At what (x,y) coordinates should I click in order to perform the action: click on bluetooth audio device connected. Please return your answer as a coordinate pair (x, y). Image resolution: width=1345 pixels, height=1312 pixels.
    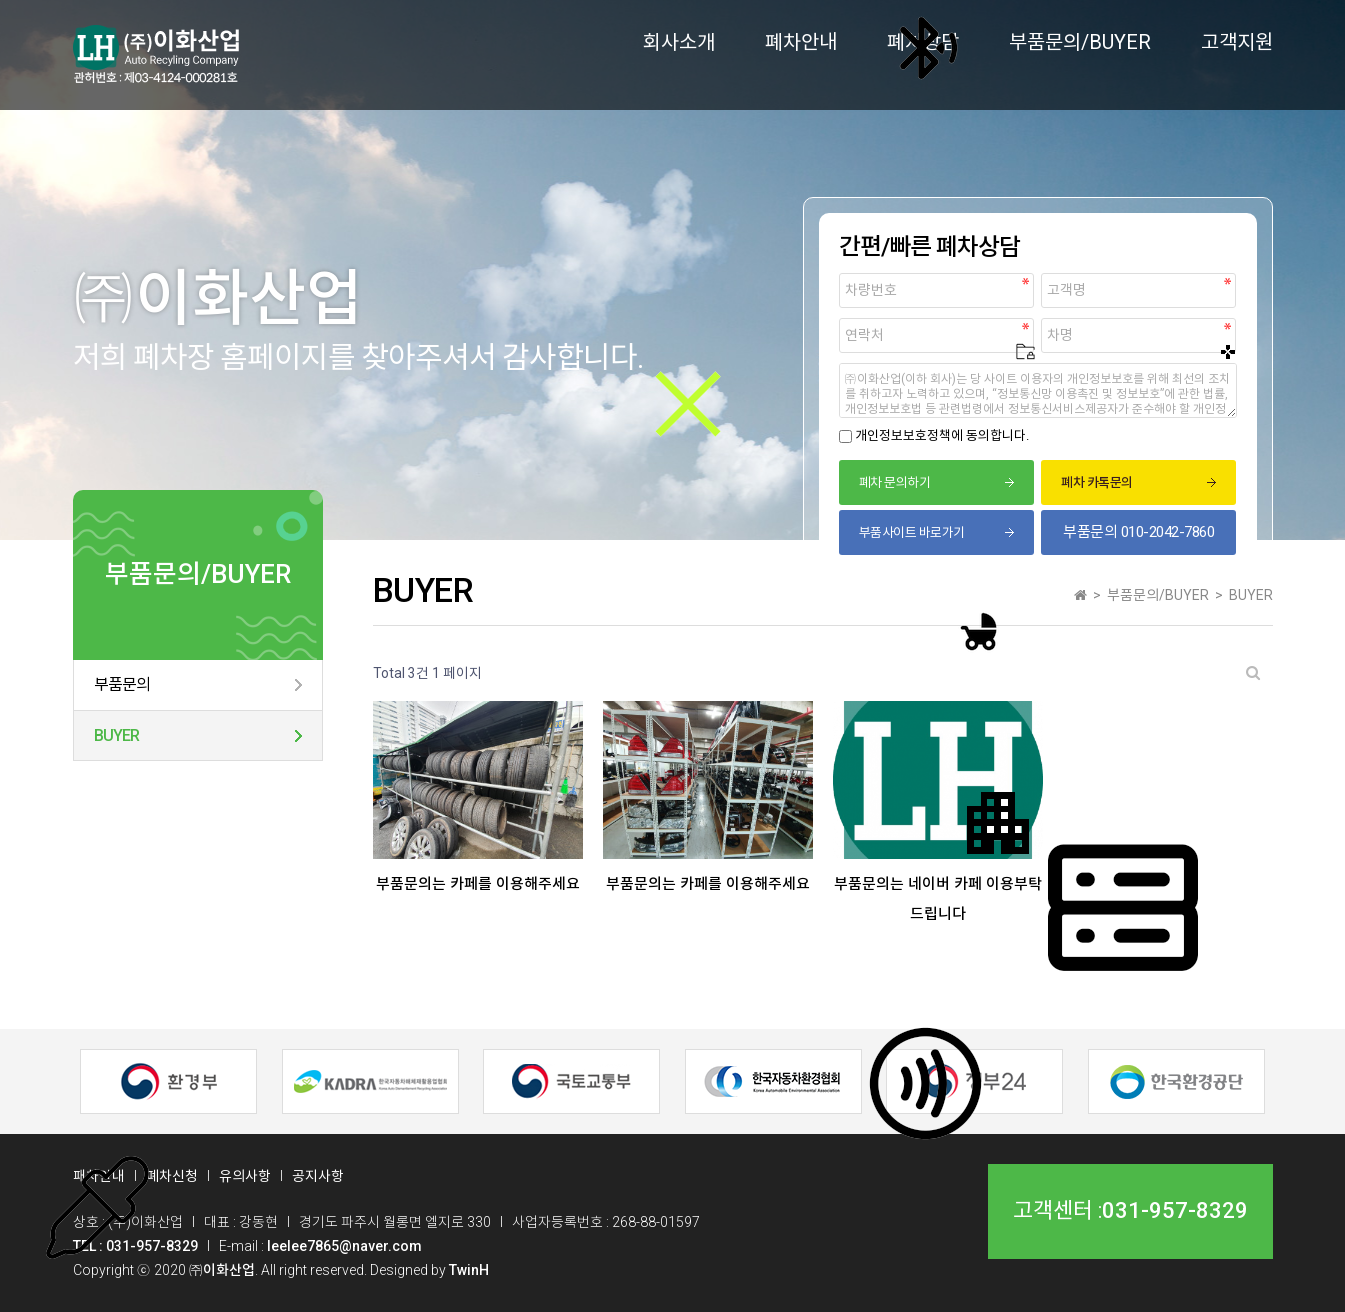
    Looking at the image, I should click on (928, 48).